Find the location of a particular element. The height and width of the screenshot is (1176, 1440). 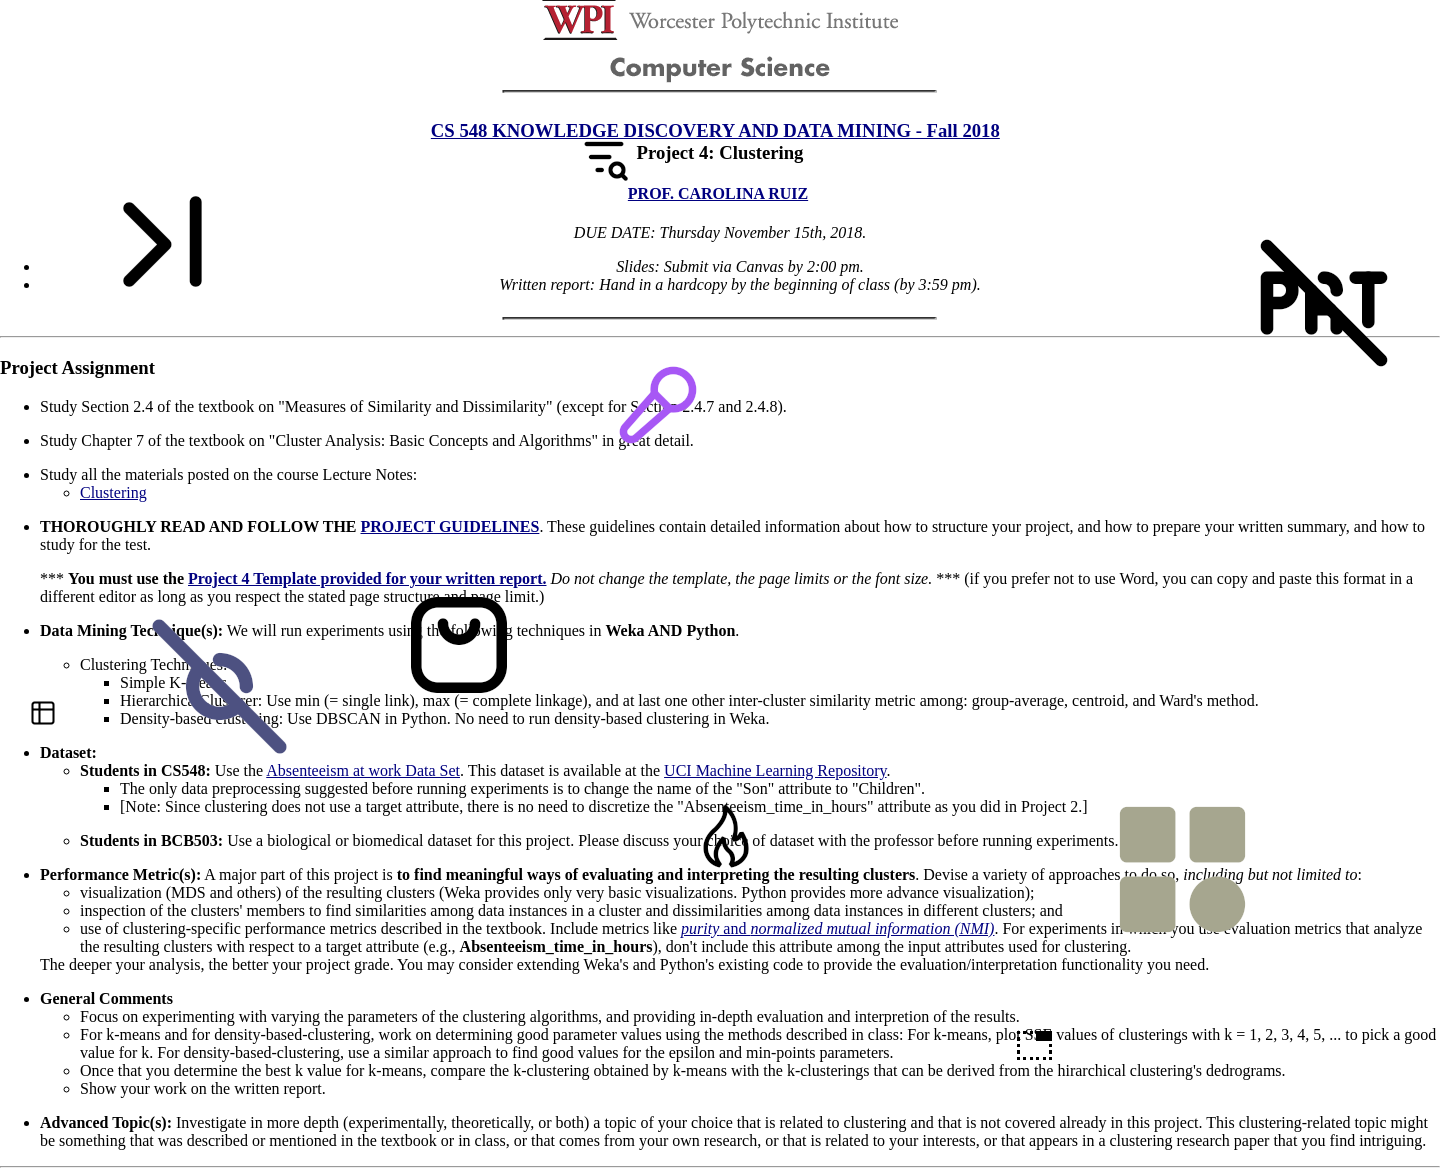

search within filtered results is located at coordinates (604, 157).